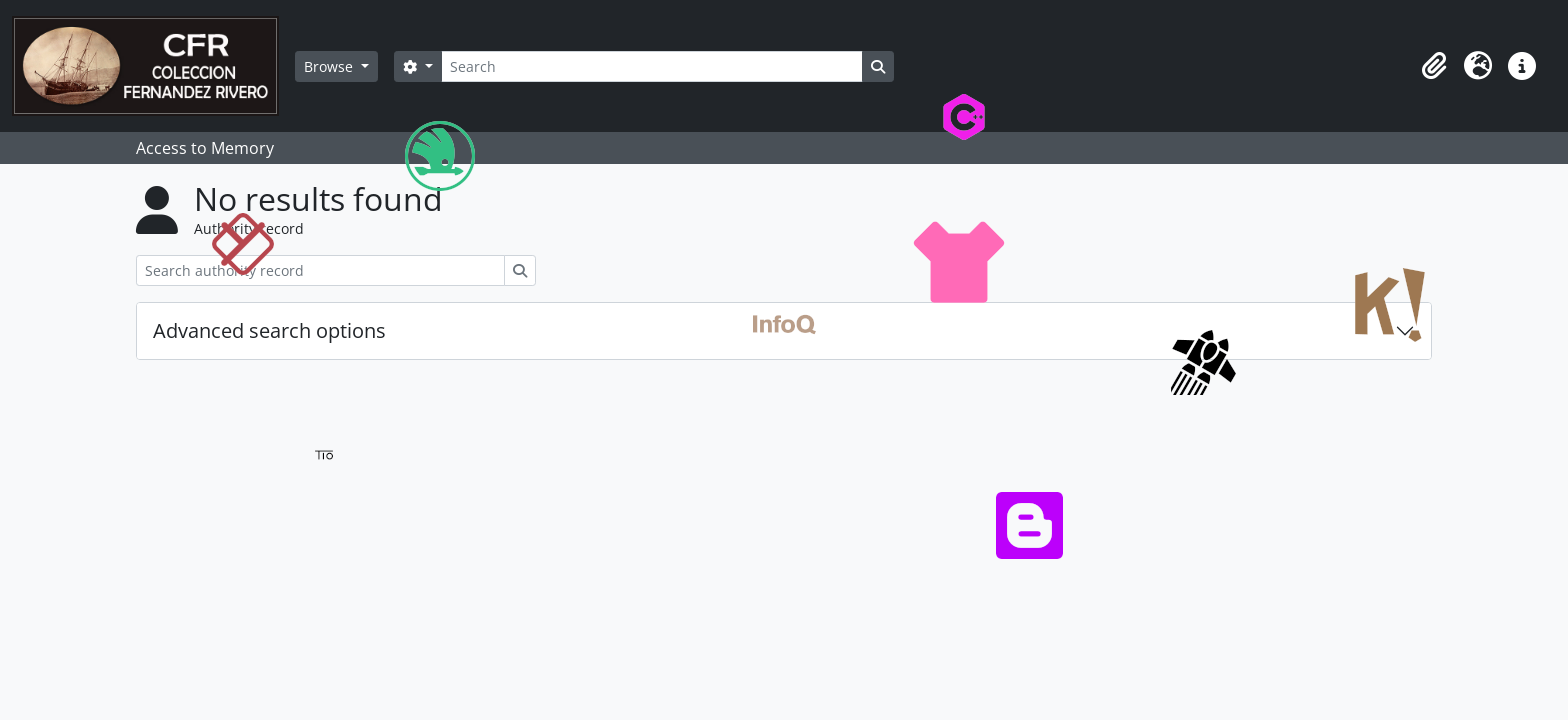 The width and height of the screenshot is (1568, 720). What do you see at coordinates (784, 324) in the screenshot?
I see `visit the InfoQ website` at bounding box center [784, 324].